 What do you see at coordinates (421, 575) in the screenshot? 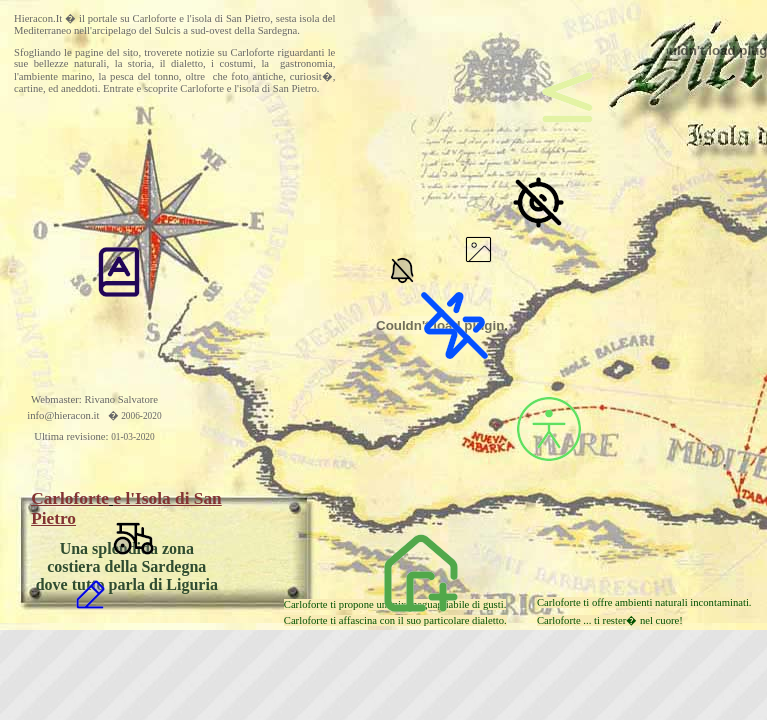
I see `add a new home or property` at bounding box center [421, 575].